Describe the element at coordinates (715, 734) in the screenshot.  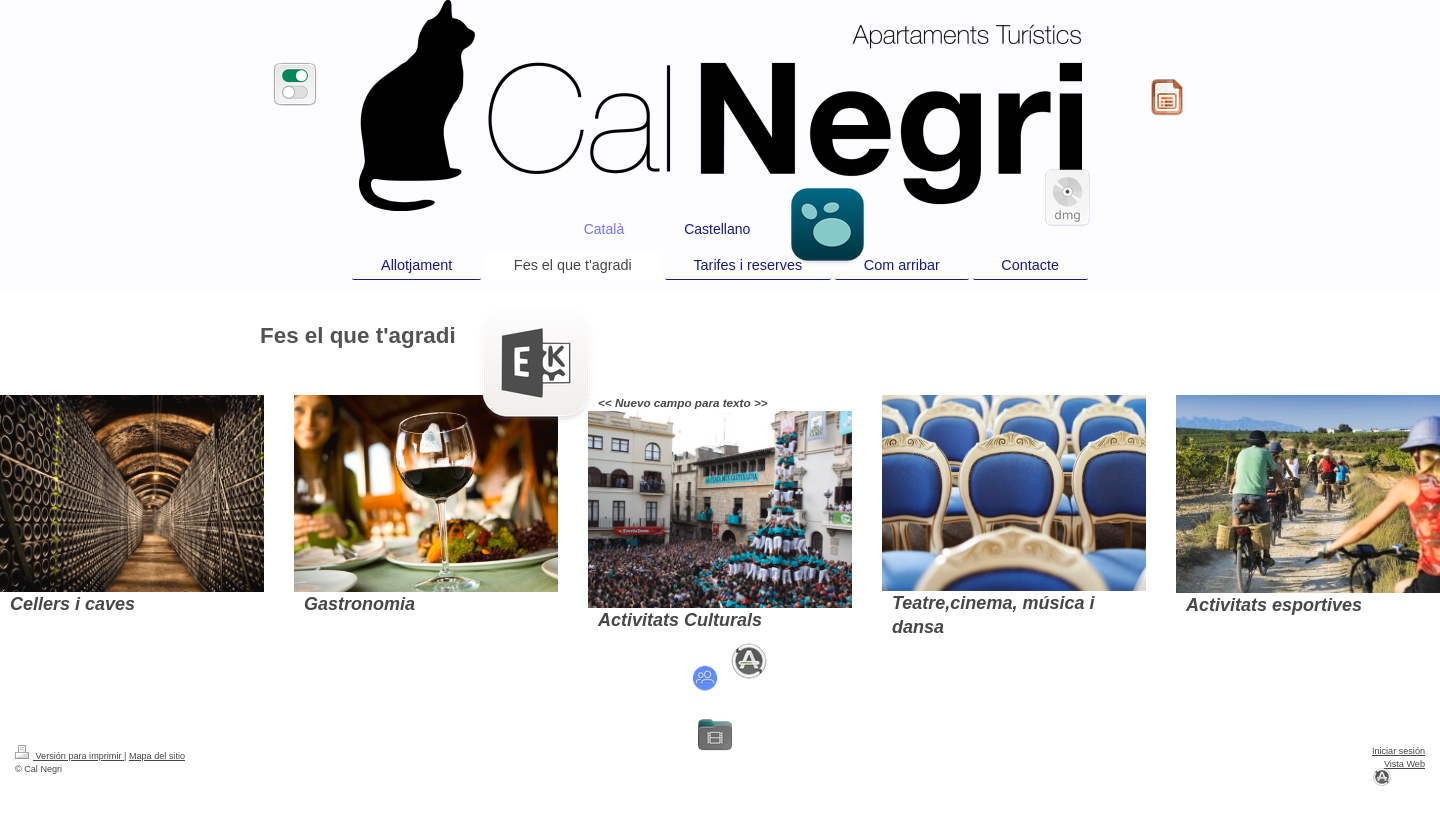
I see `open videos folder` at that location.